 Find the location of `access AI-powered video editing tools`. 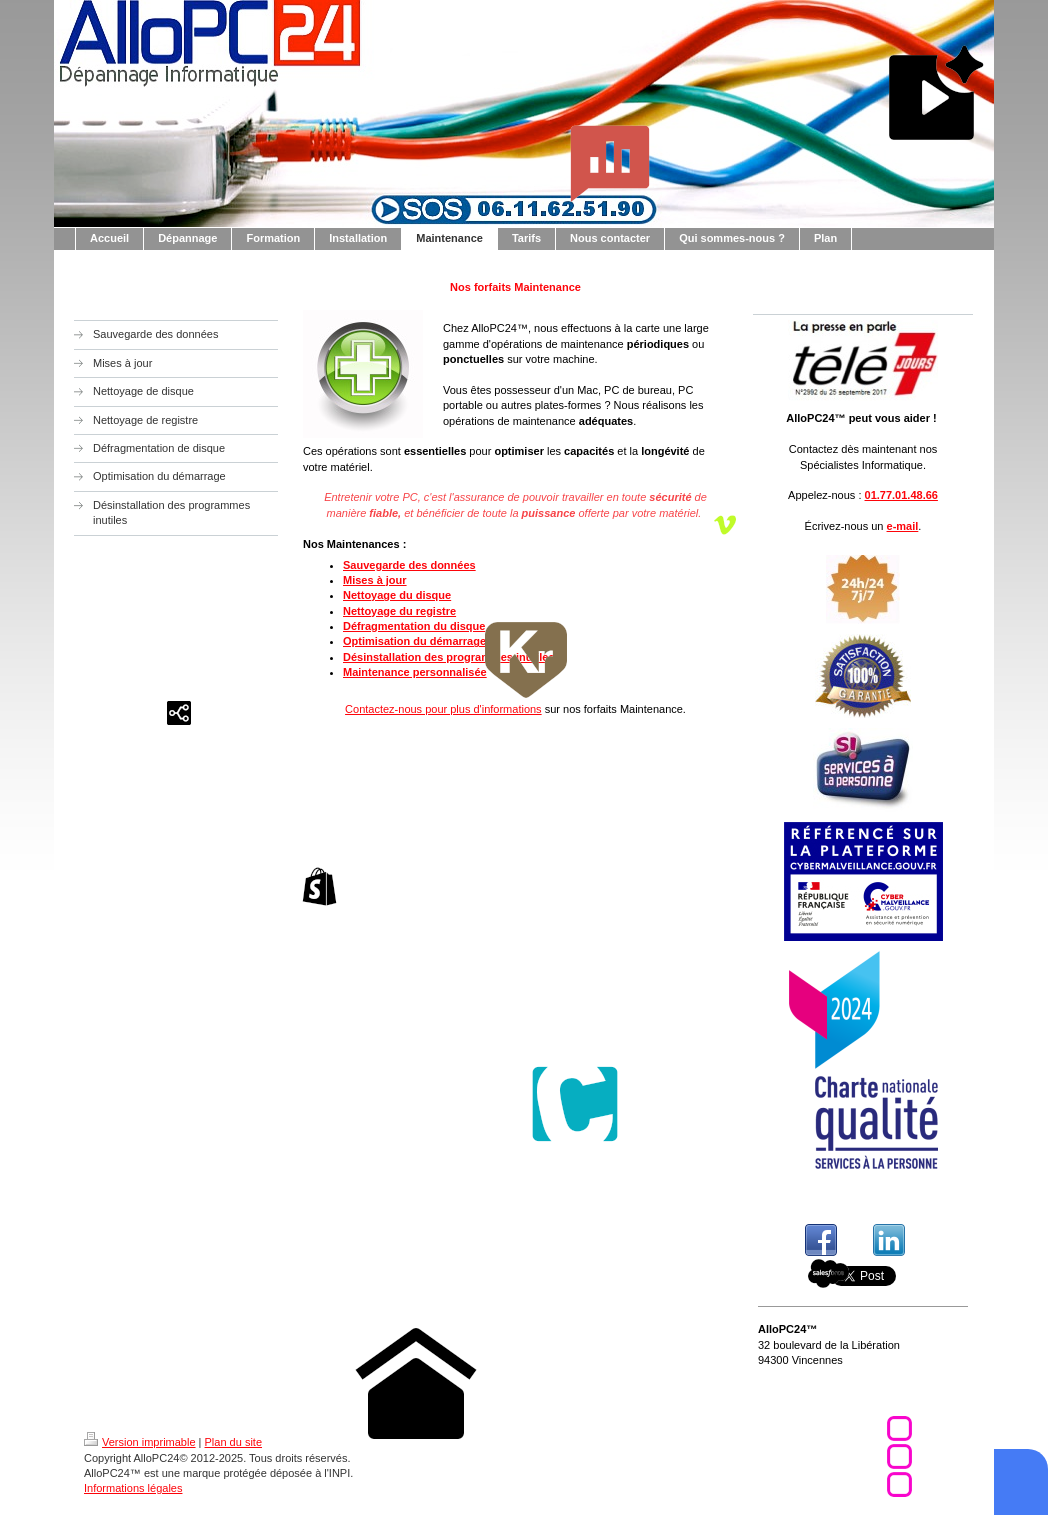

access AI-powered video editing tools is located at coordinates (931, 97).